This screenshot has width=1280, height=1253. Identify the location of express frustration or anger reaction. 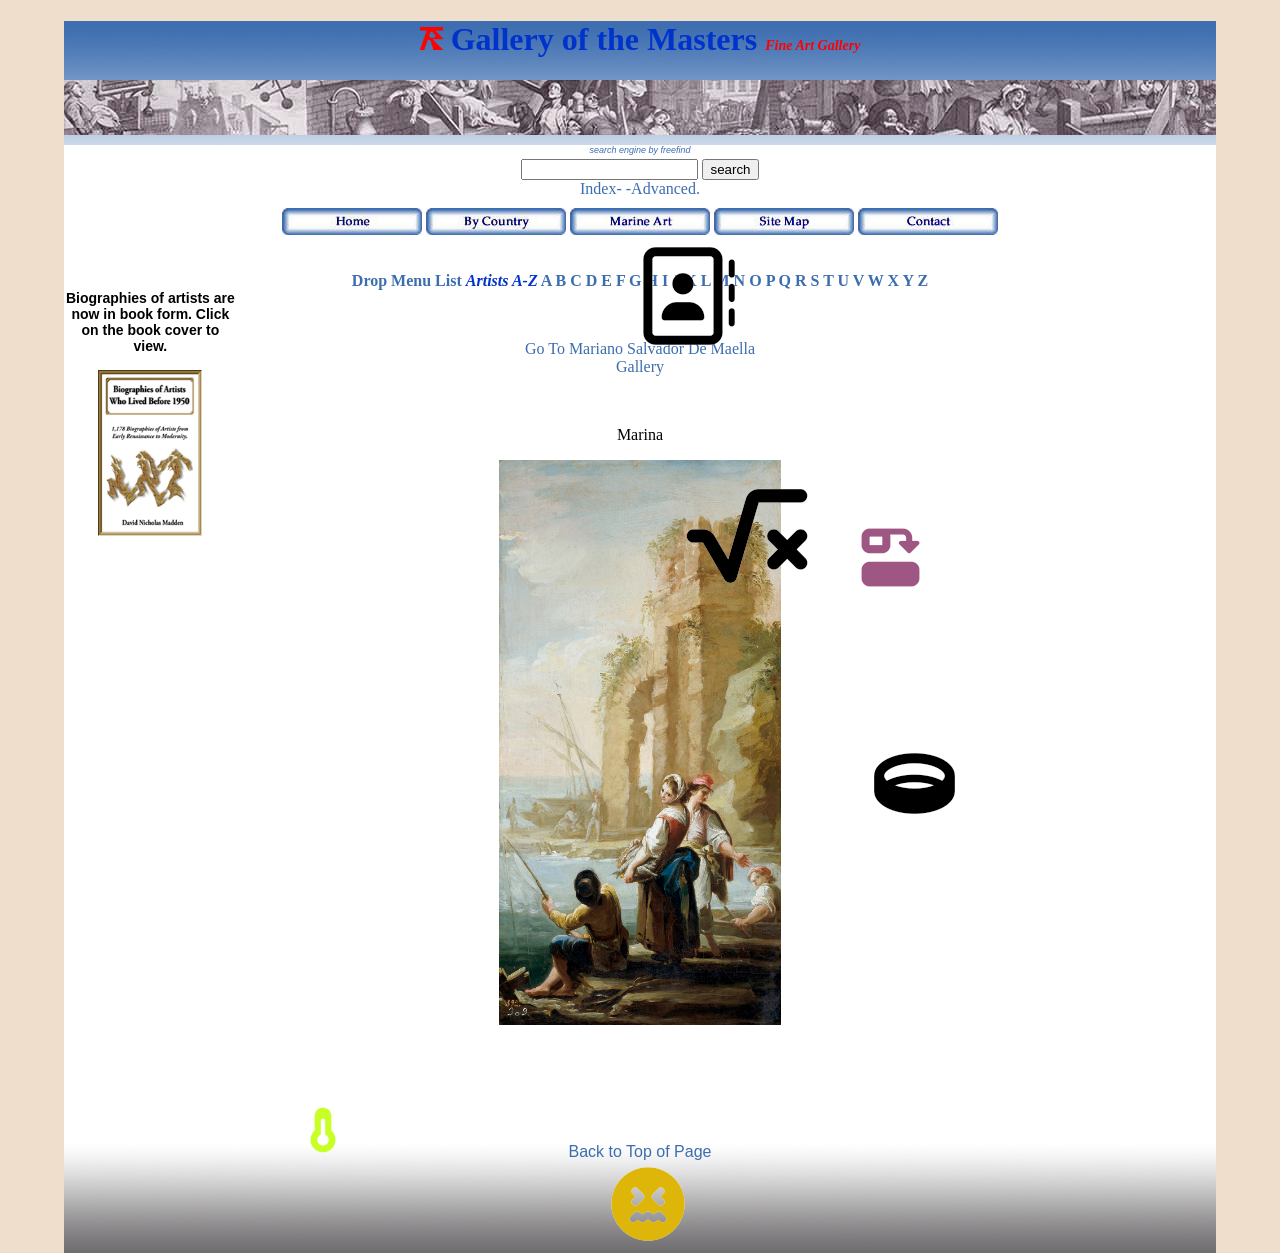
(648, 1204).